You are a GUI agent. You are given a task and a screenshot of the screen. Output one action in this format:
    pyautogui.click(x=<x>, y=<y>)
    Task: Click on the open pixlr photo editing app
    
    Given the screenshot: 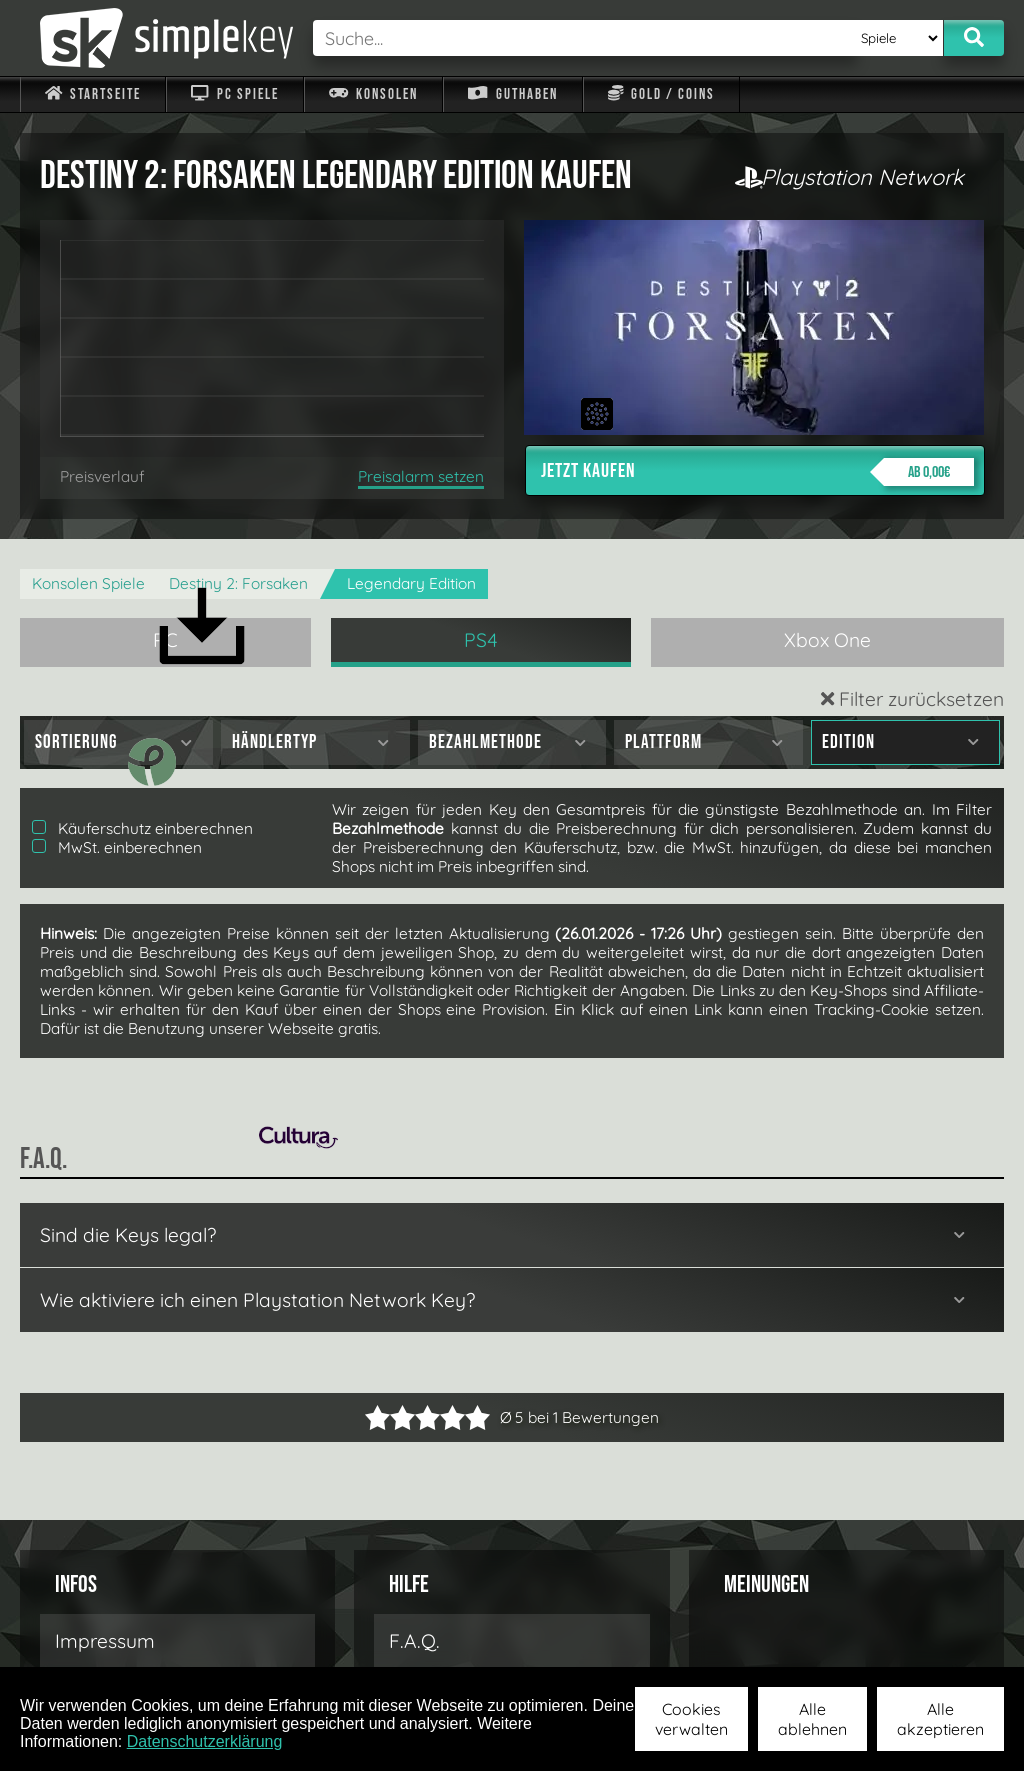 What is the action you would take?
    pyautogui.click(x=152, y=762)
    